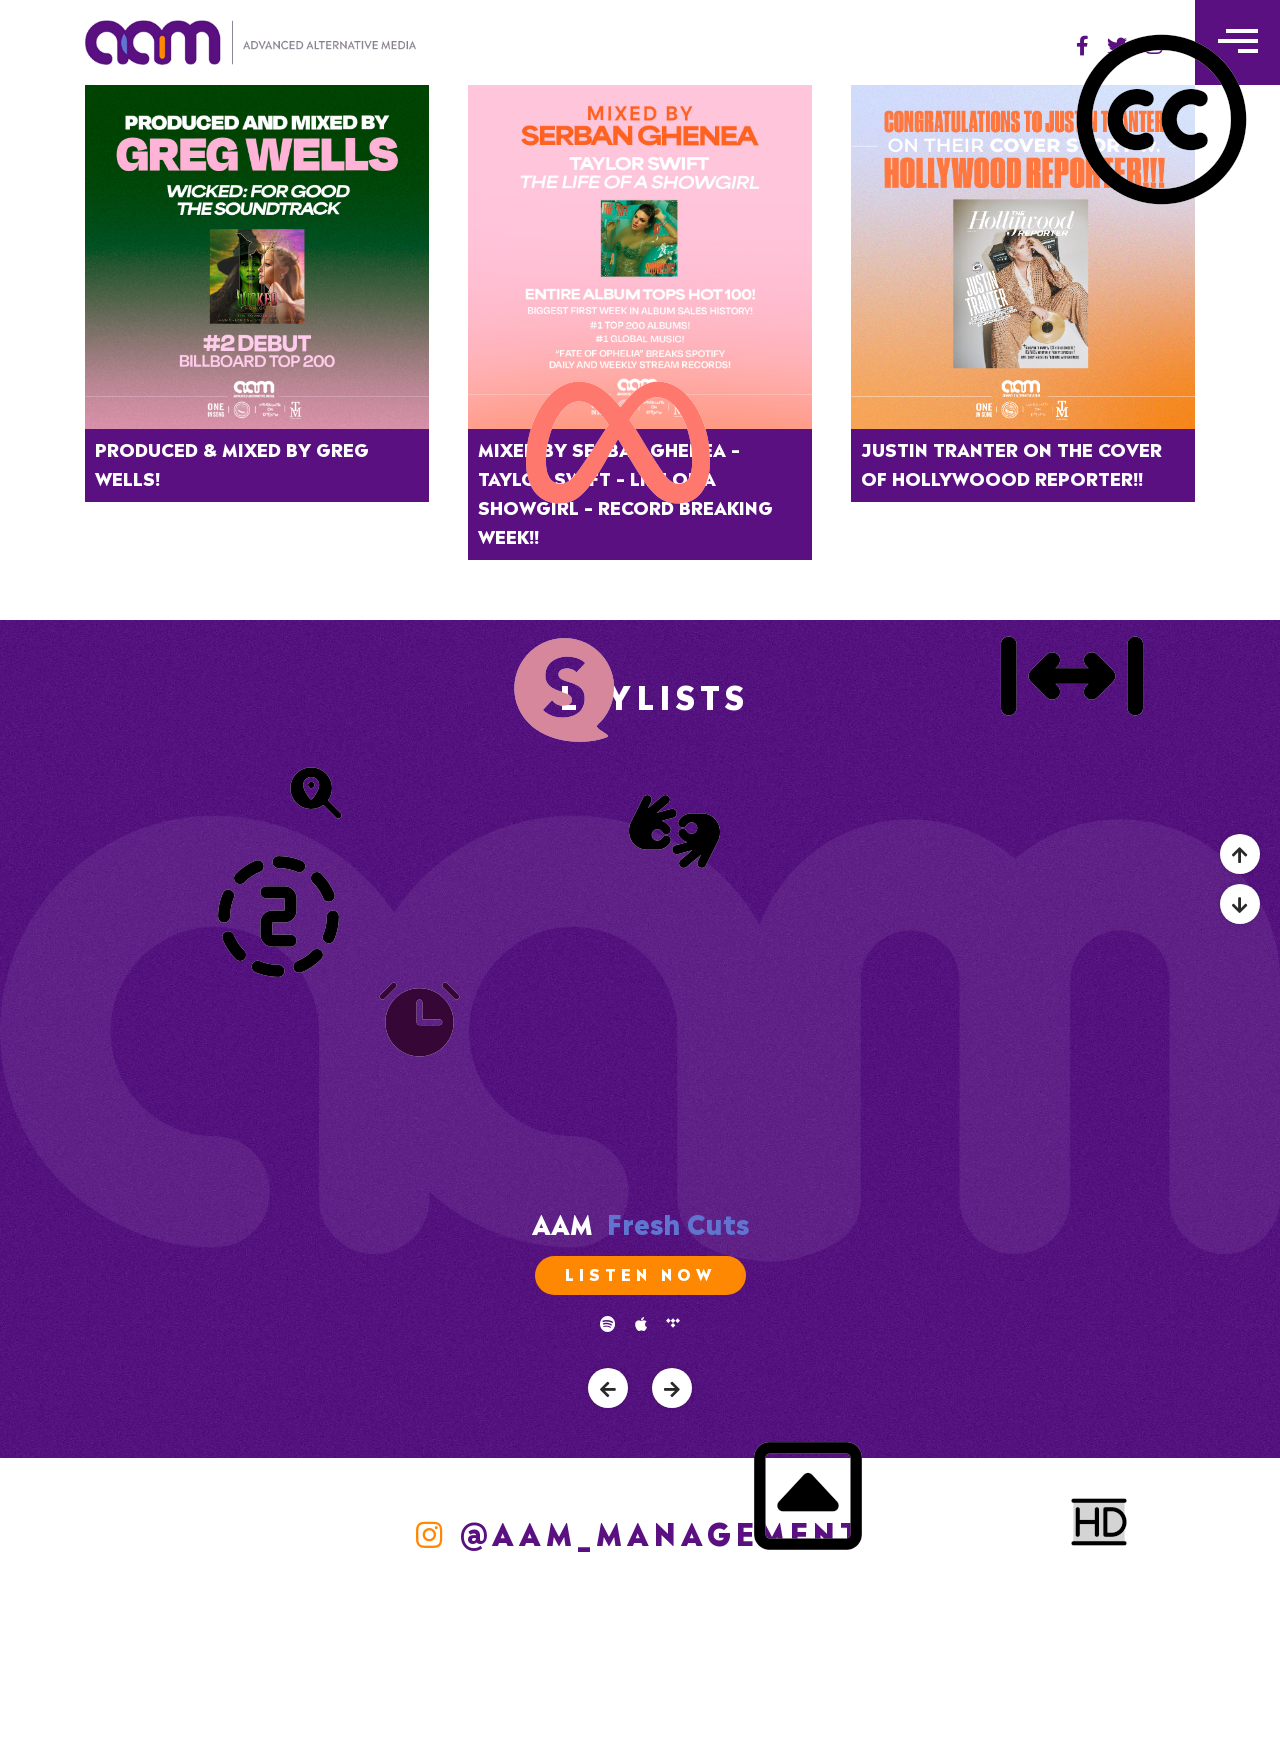  I want to click on search for a location on the map, so click(316, 793).